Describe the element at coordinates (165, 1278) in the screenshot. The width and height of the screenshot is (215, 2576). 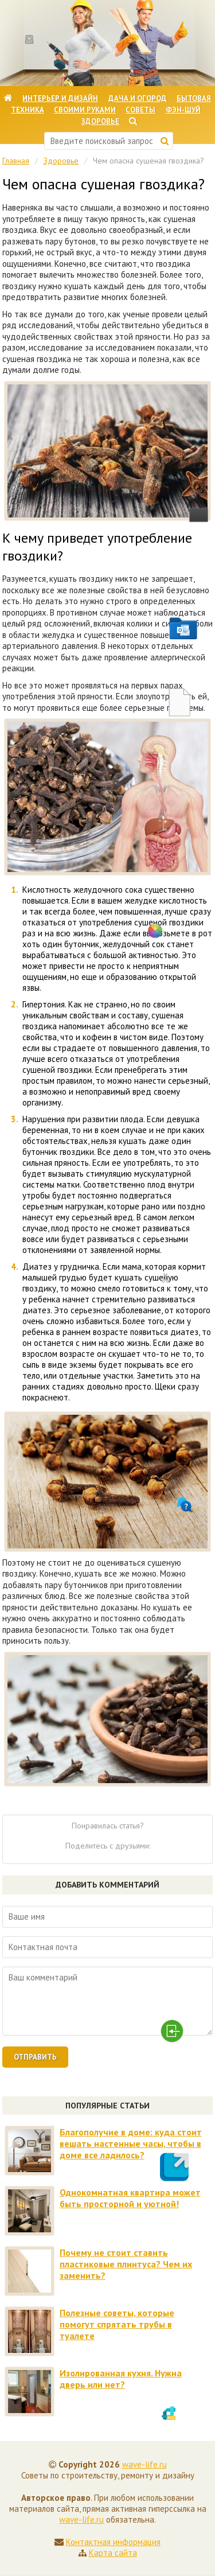
I see `cut selected content to clipboard` at that location.